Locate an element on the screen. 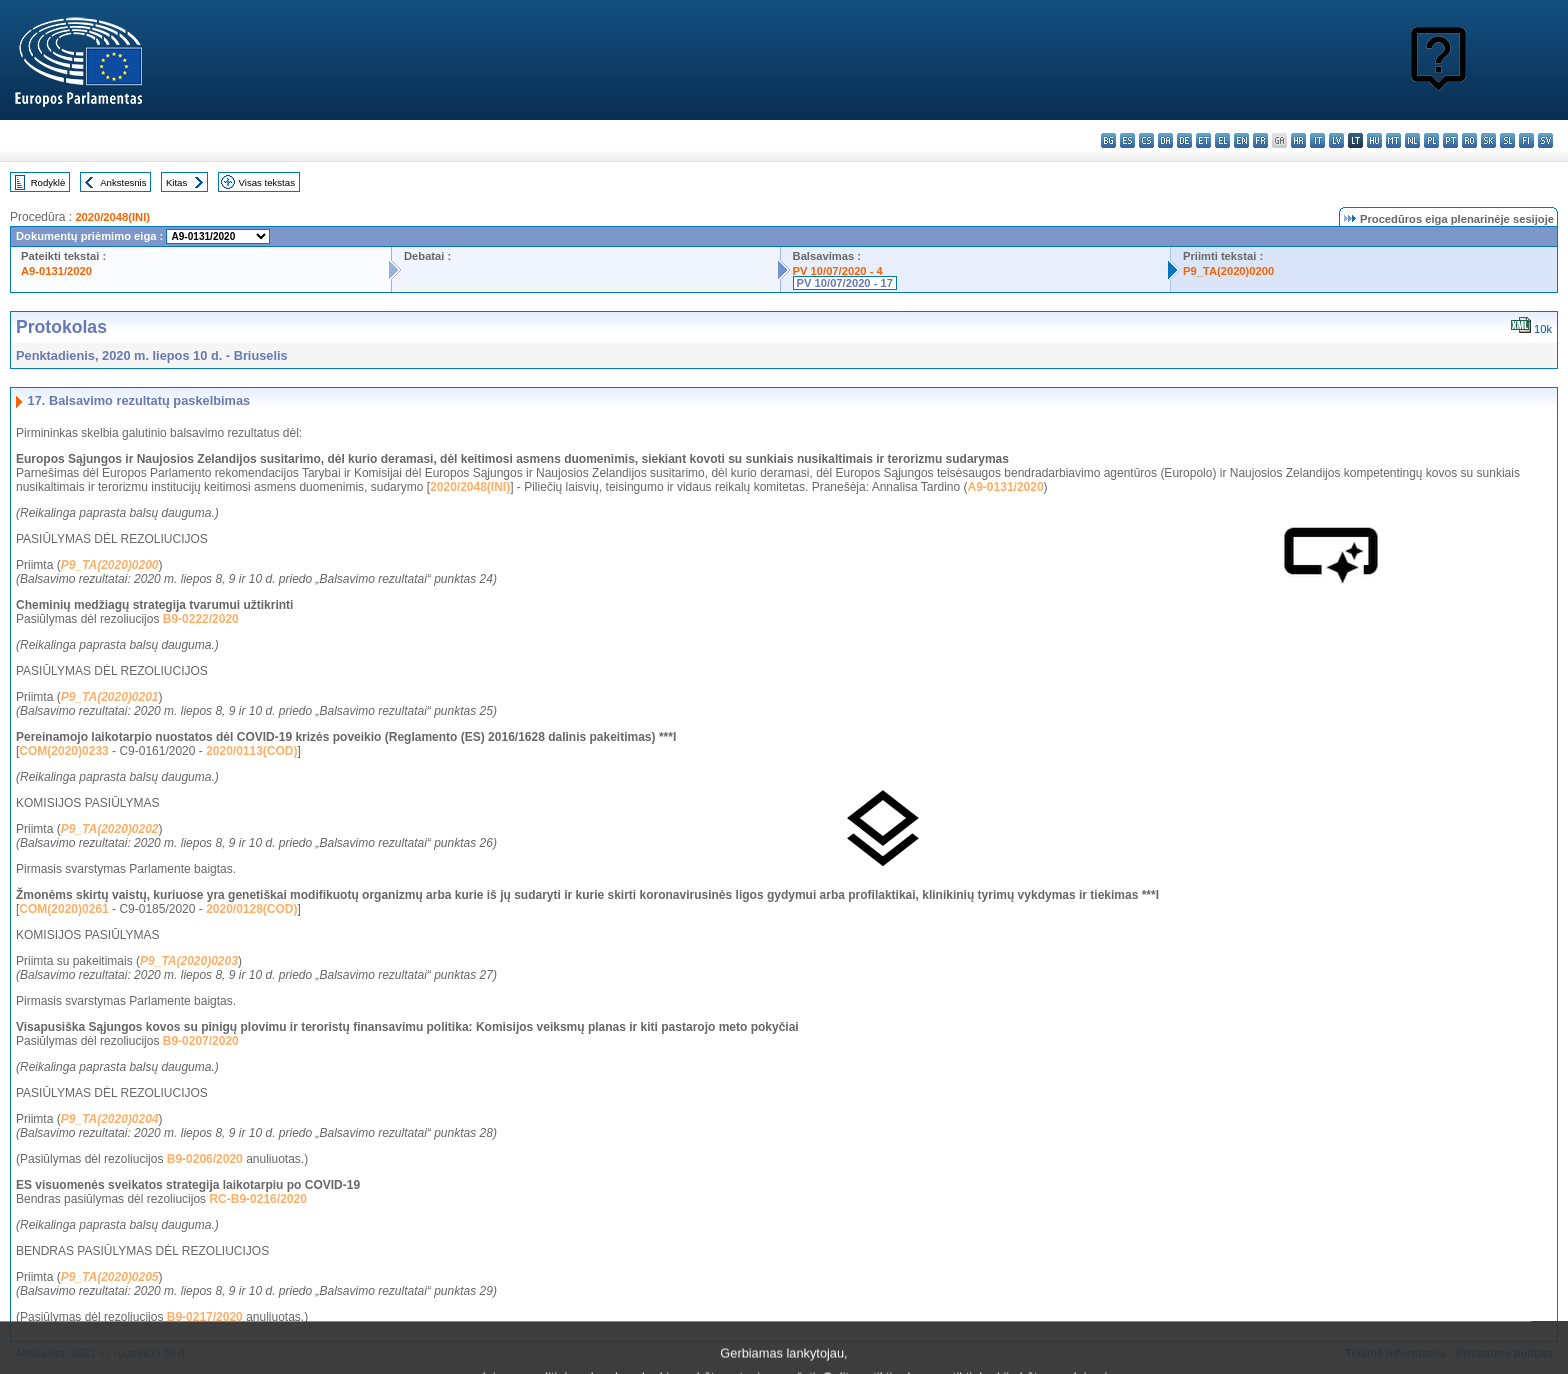  access live help or support chat is located at coordinates (1438, 57).